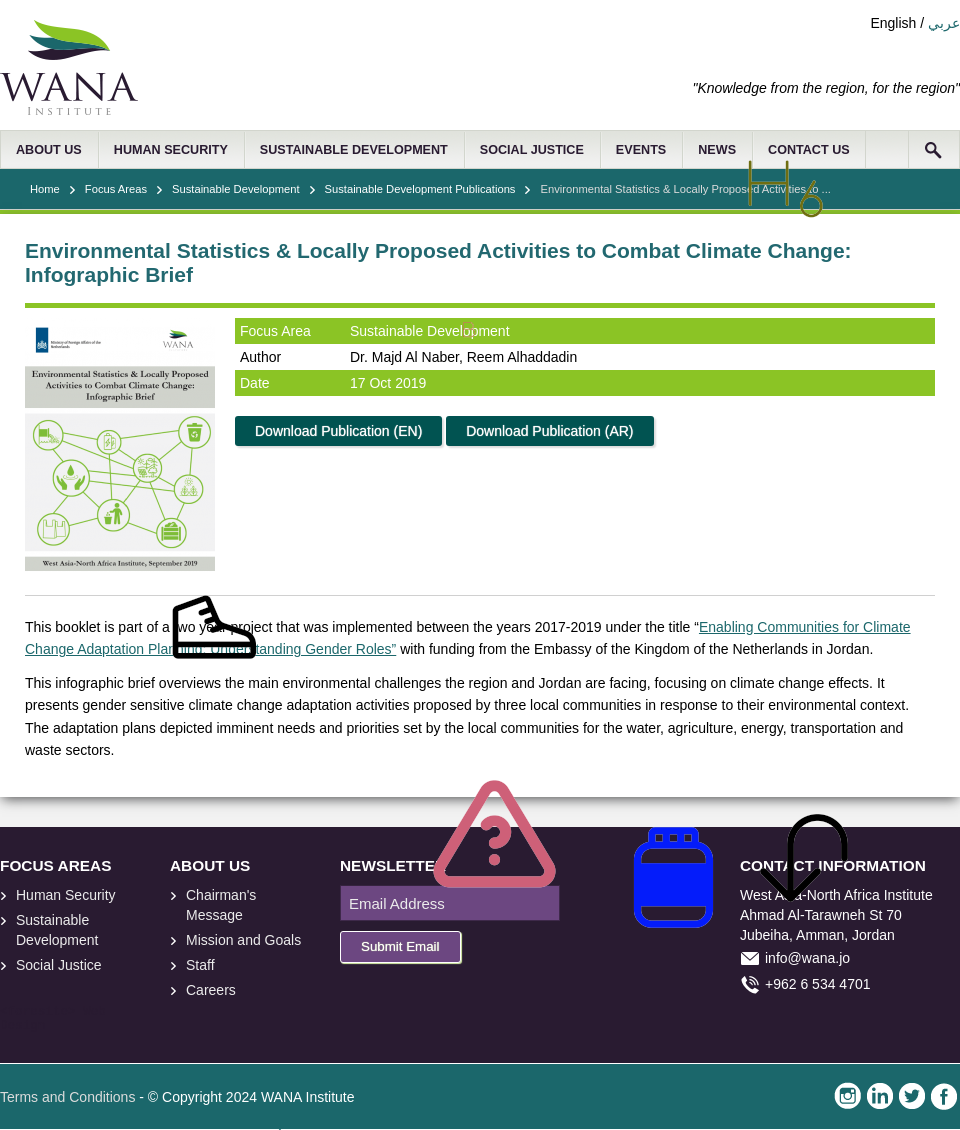 This screenshot has height=1130, width=960. Describe the element at coordinates (673, 877) in the screenshot. I see `view product or ingredient details` at that location.